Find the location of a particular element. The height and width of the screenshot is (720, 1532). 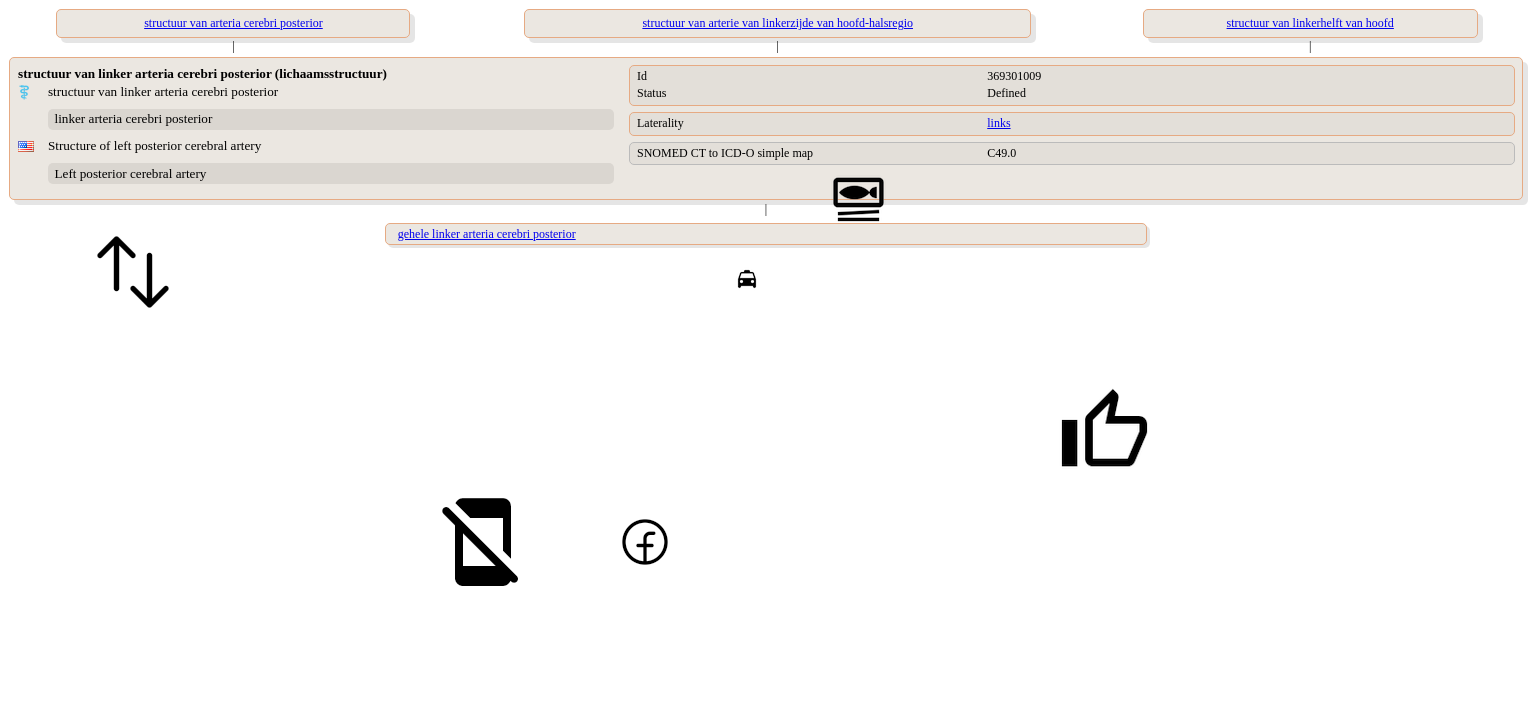

link to Facebook profile or page is located at coordinates (645, 542).